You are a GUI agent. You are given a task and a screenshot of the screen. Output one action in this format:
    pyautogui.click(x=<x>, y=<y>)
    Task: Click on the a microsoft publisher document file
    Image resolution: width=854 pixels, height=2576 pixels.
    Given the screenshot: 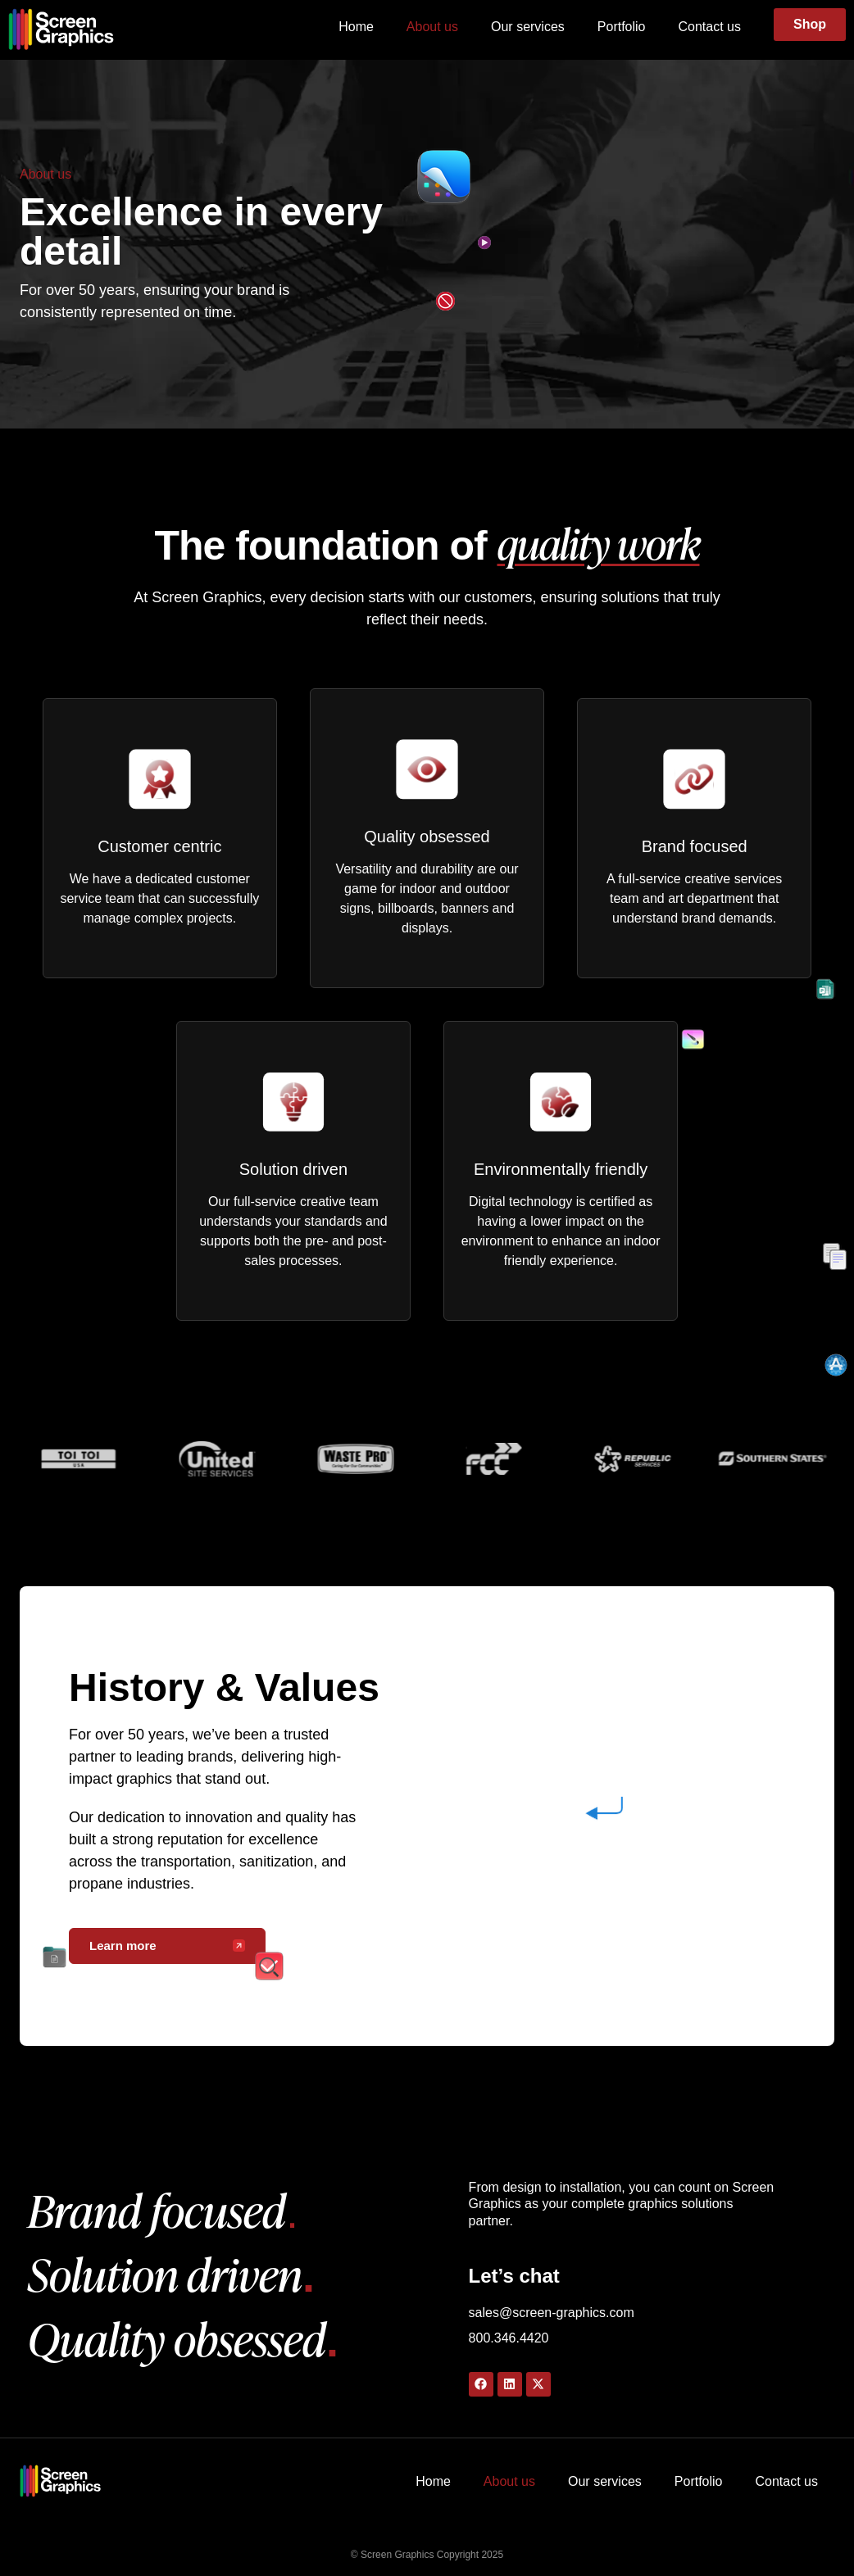 What is the action you would take?
    pyautogui.click(x=825, y=989)
    